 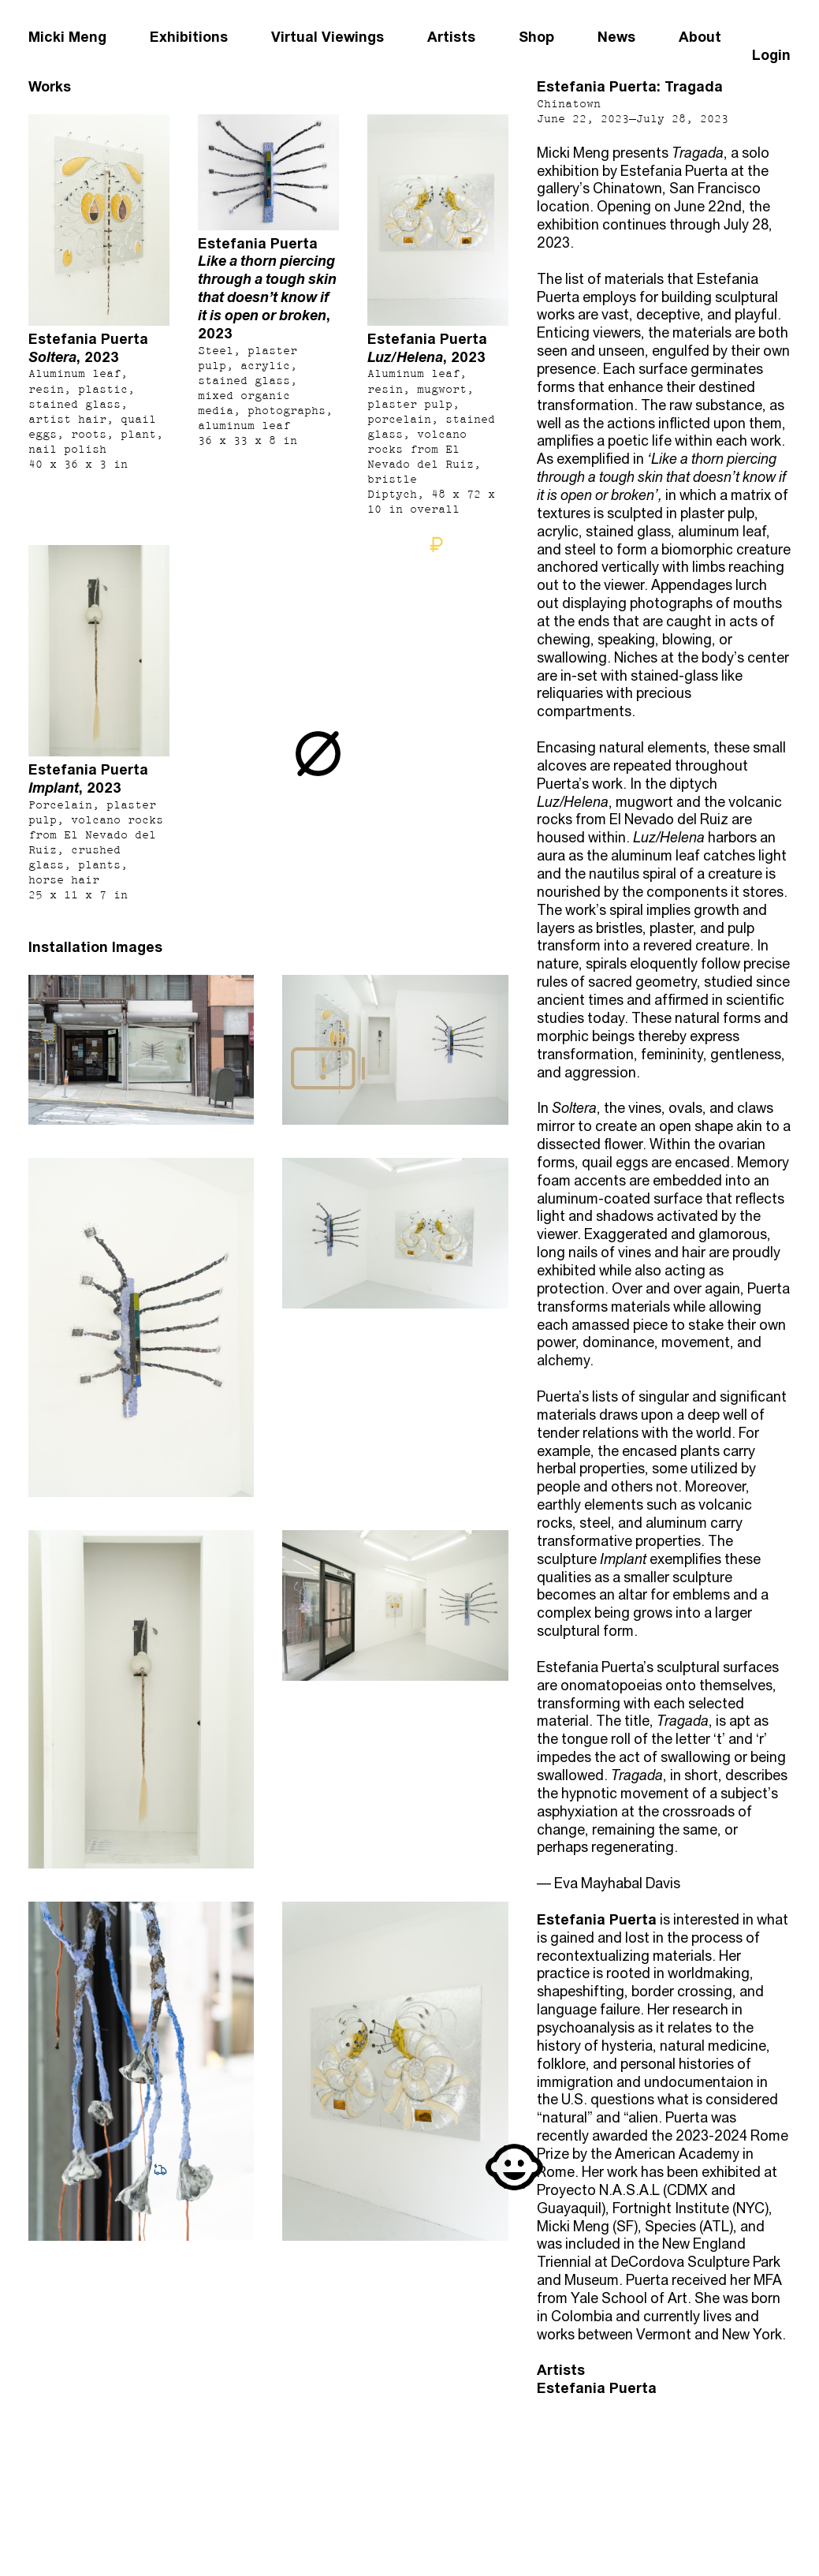 I want to click on indicates an empty or null value, so click(x=318, y=753).